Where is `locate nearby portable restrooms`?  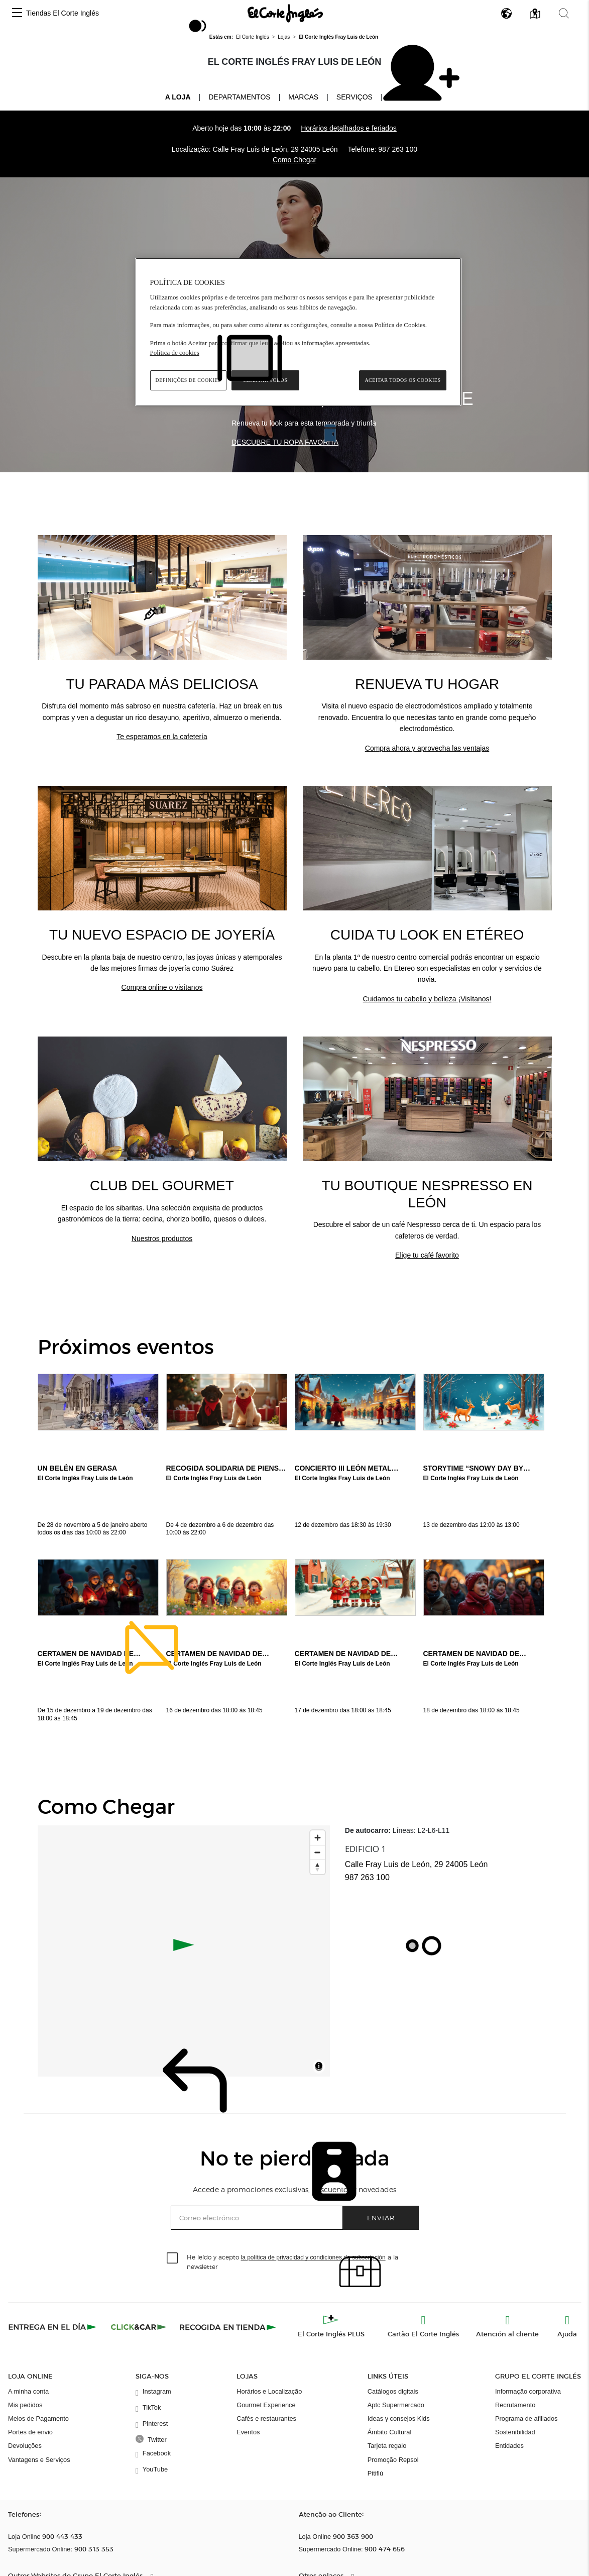 locate nearby portable restrooms is located at coordinates (330, 433).